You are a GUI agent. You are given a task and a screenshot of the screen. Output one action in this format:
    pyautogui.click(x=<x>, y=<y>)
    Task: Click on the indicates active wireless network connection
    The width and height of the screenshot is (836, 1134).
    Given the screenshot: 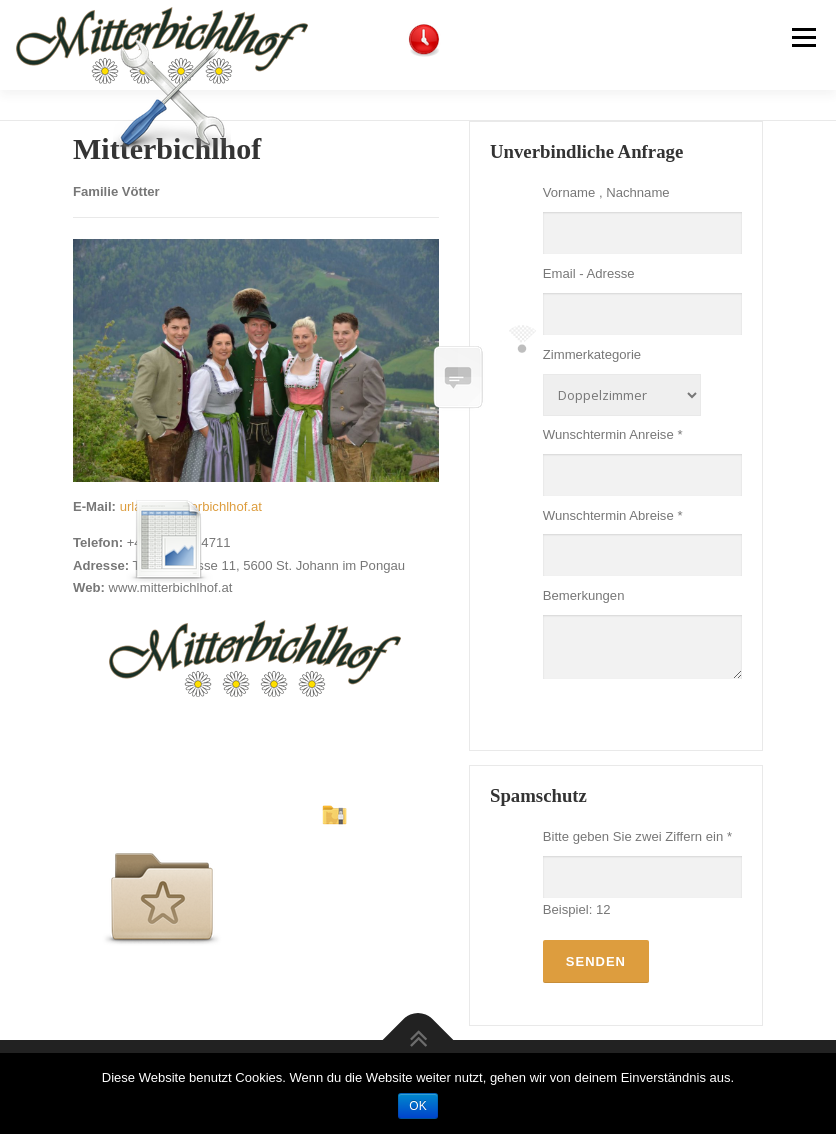 What is the action you would take?
    pyautogui.click(x=522, y=338)
    